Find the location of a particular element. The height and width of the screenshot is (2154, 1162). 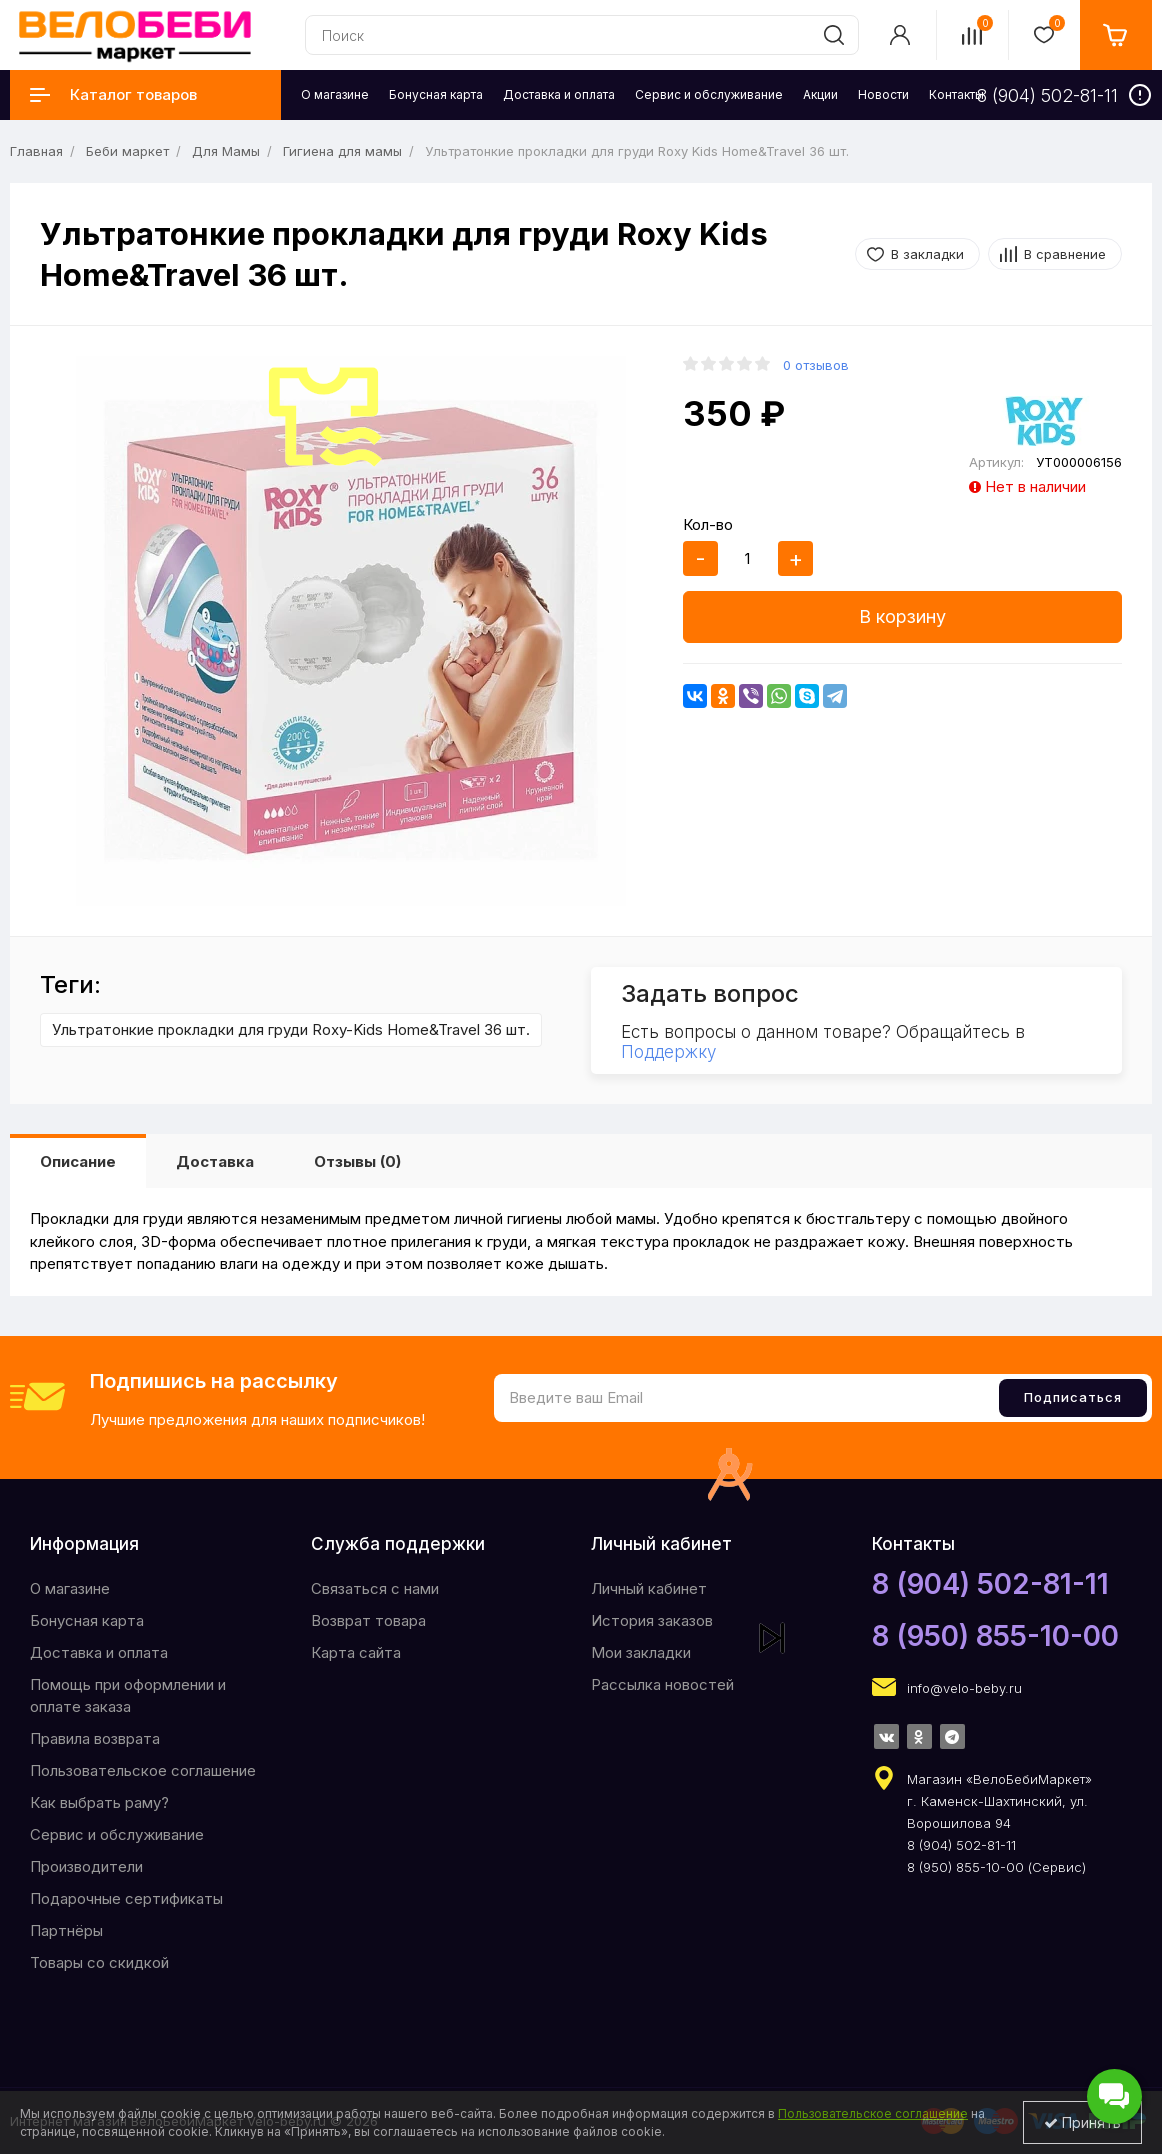

access precision drawing or design tools is located at coordinates (729, 1474).